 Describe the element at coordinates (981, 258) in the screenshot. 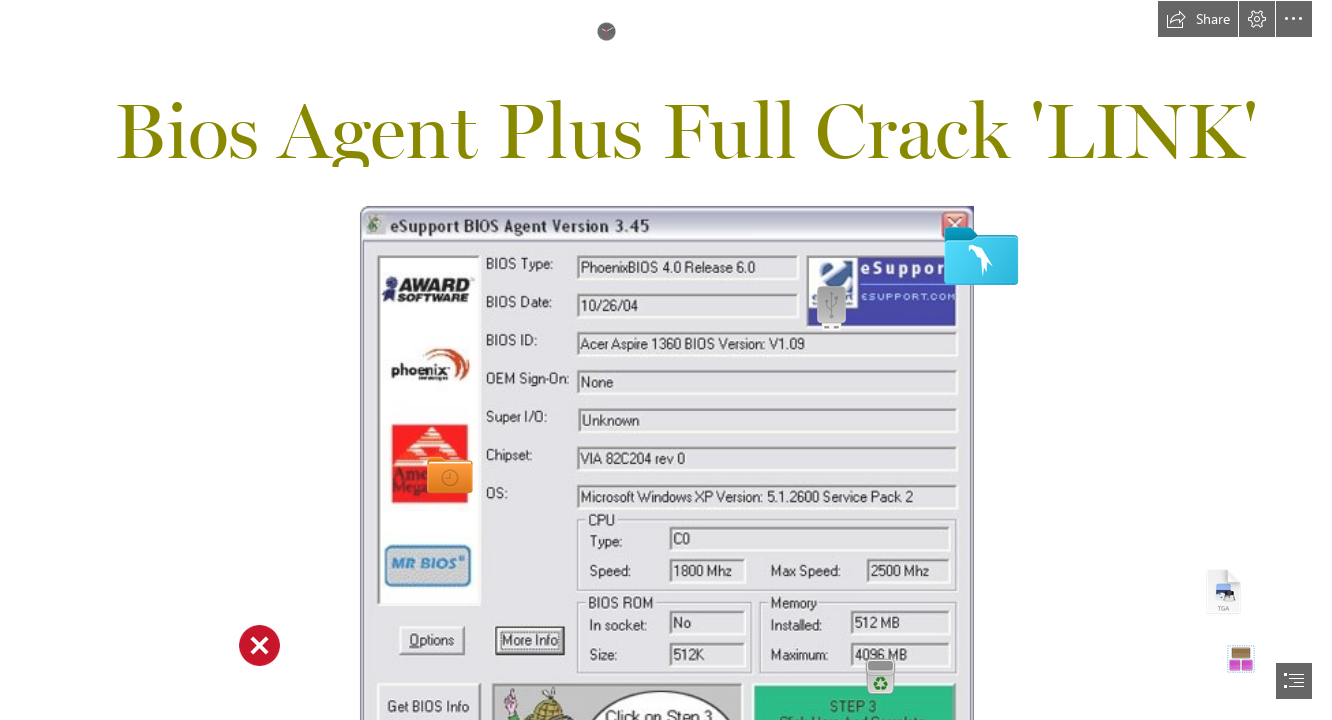

I see `open parrot os system folder` at that location.